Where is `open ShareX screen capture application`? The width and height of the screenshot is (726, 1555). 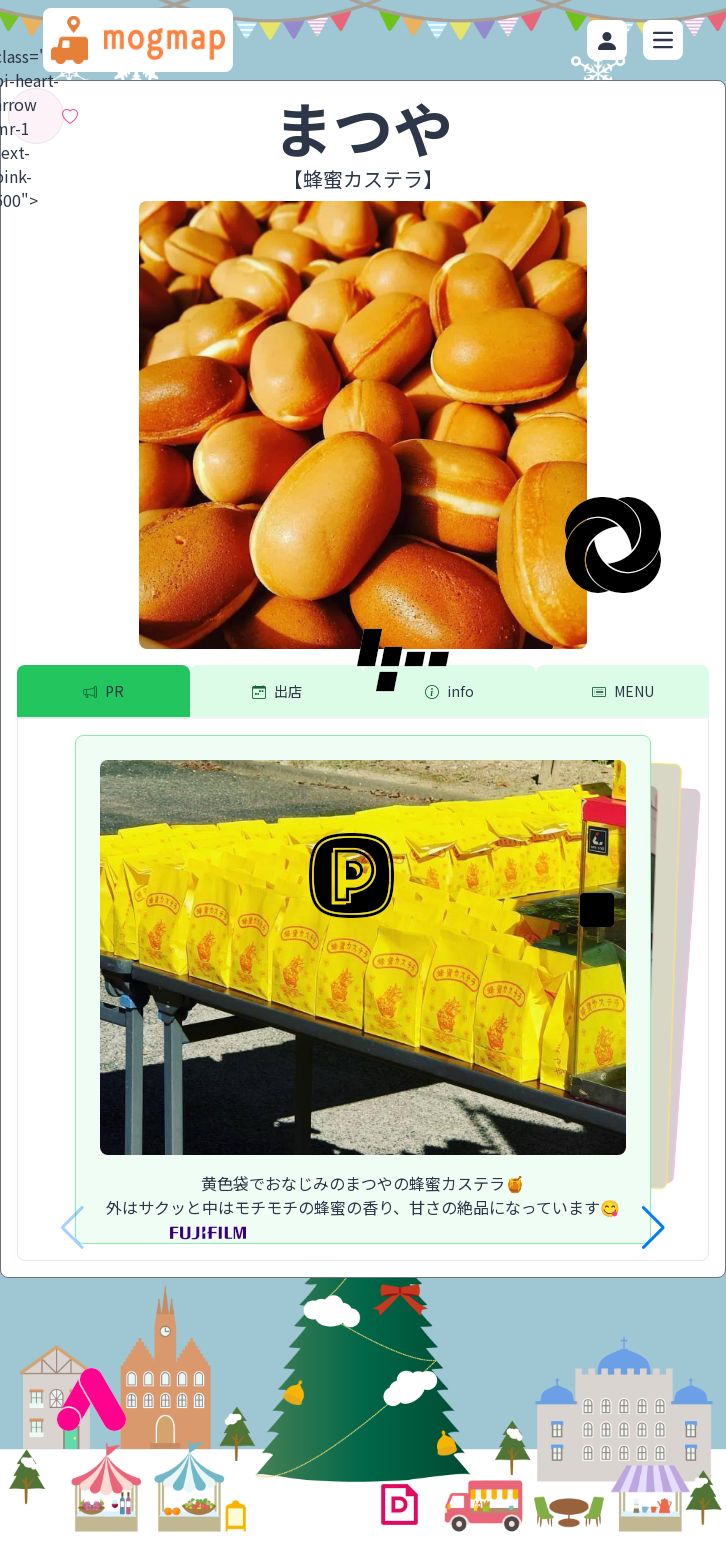 open ShareX screen capture application is located at coordinates (613, 545).